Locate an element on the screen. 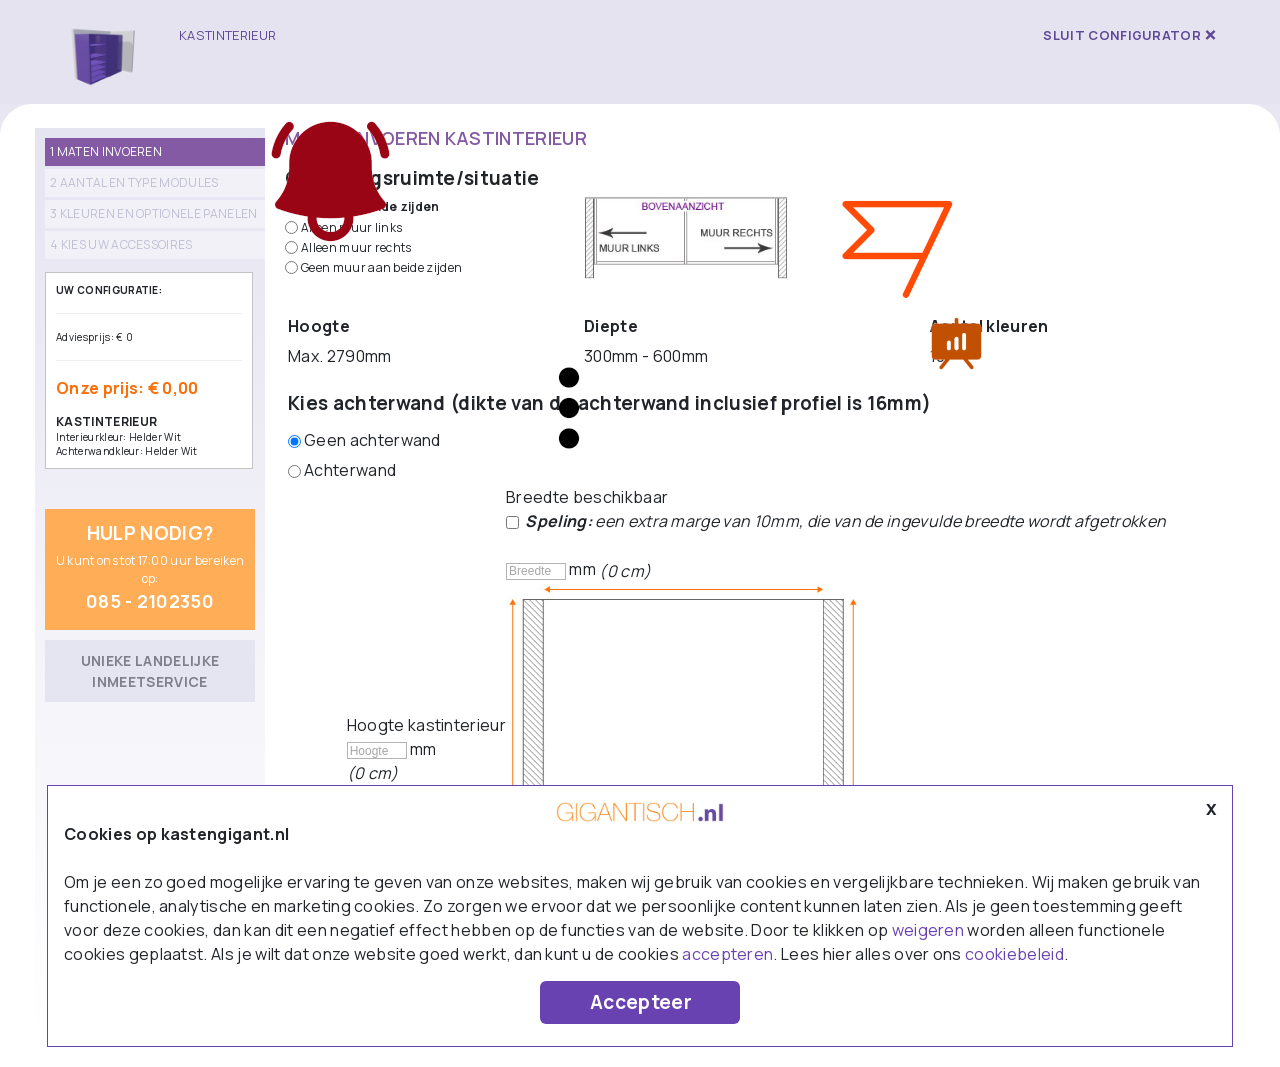 The image size is (1280, 1067). flag or bookmark an item is located at coordinates (893, 243).